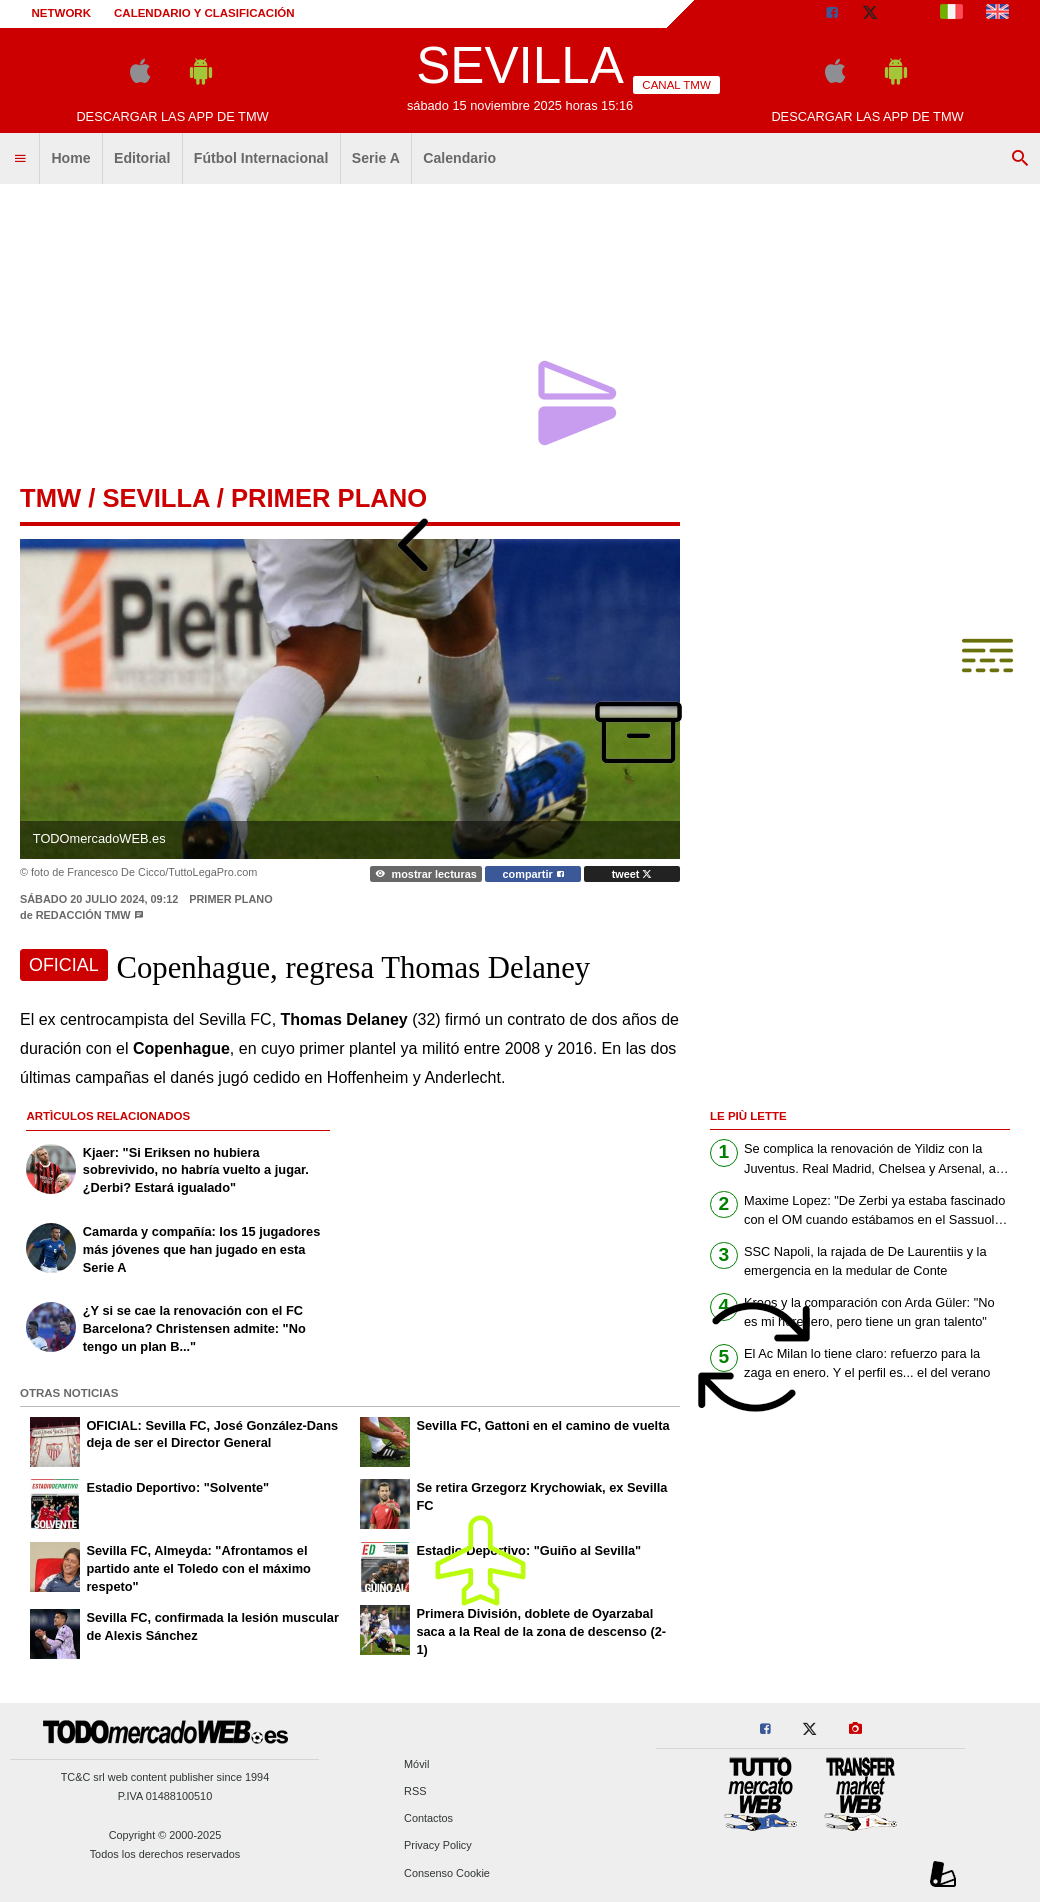 Image resolution: width=1040 pixels, height=1902 pixels. Describe the element at coordinates (574, 403) in the screenshot. I see `flip image or object vertically` at that location.